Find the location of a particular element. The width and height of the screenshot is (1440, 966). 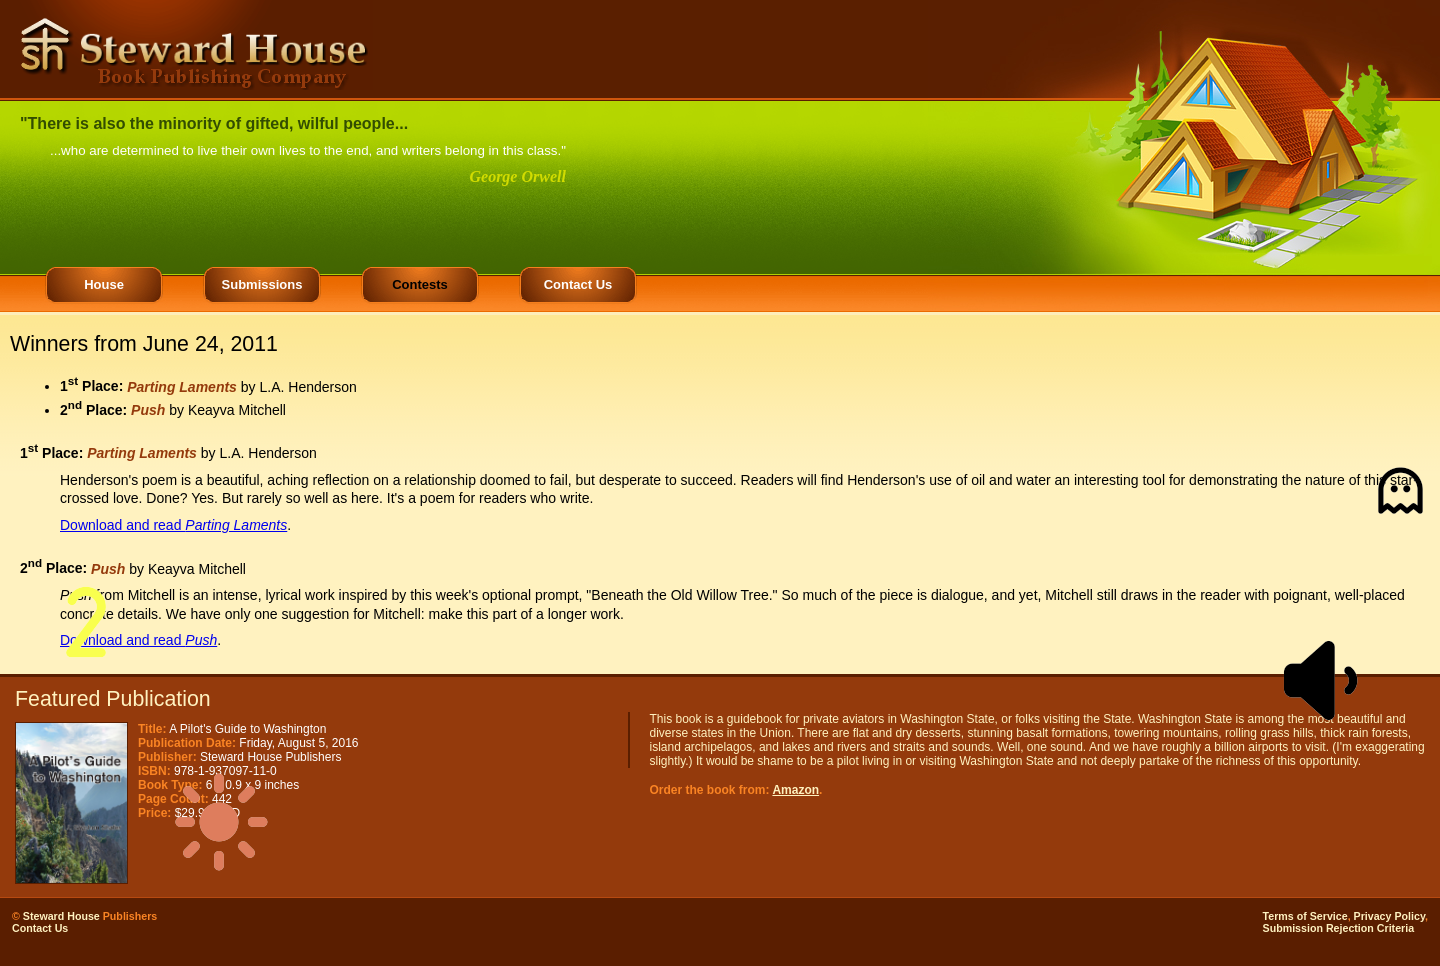

enable ghost mode or incognito browsing is located at coordinates (1400, 491).